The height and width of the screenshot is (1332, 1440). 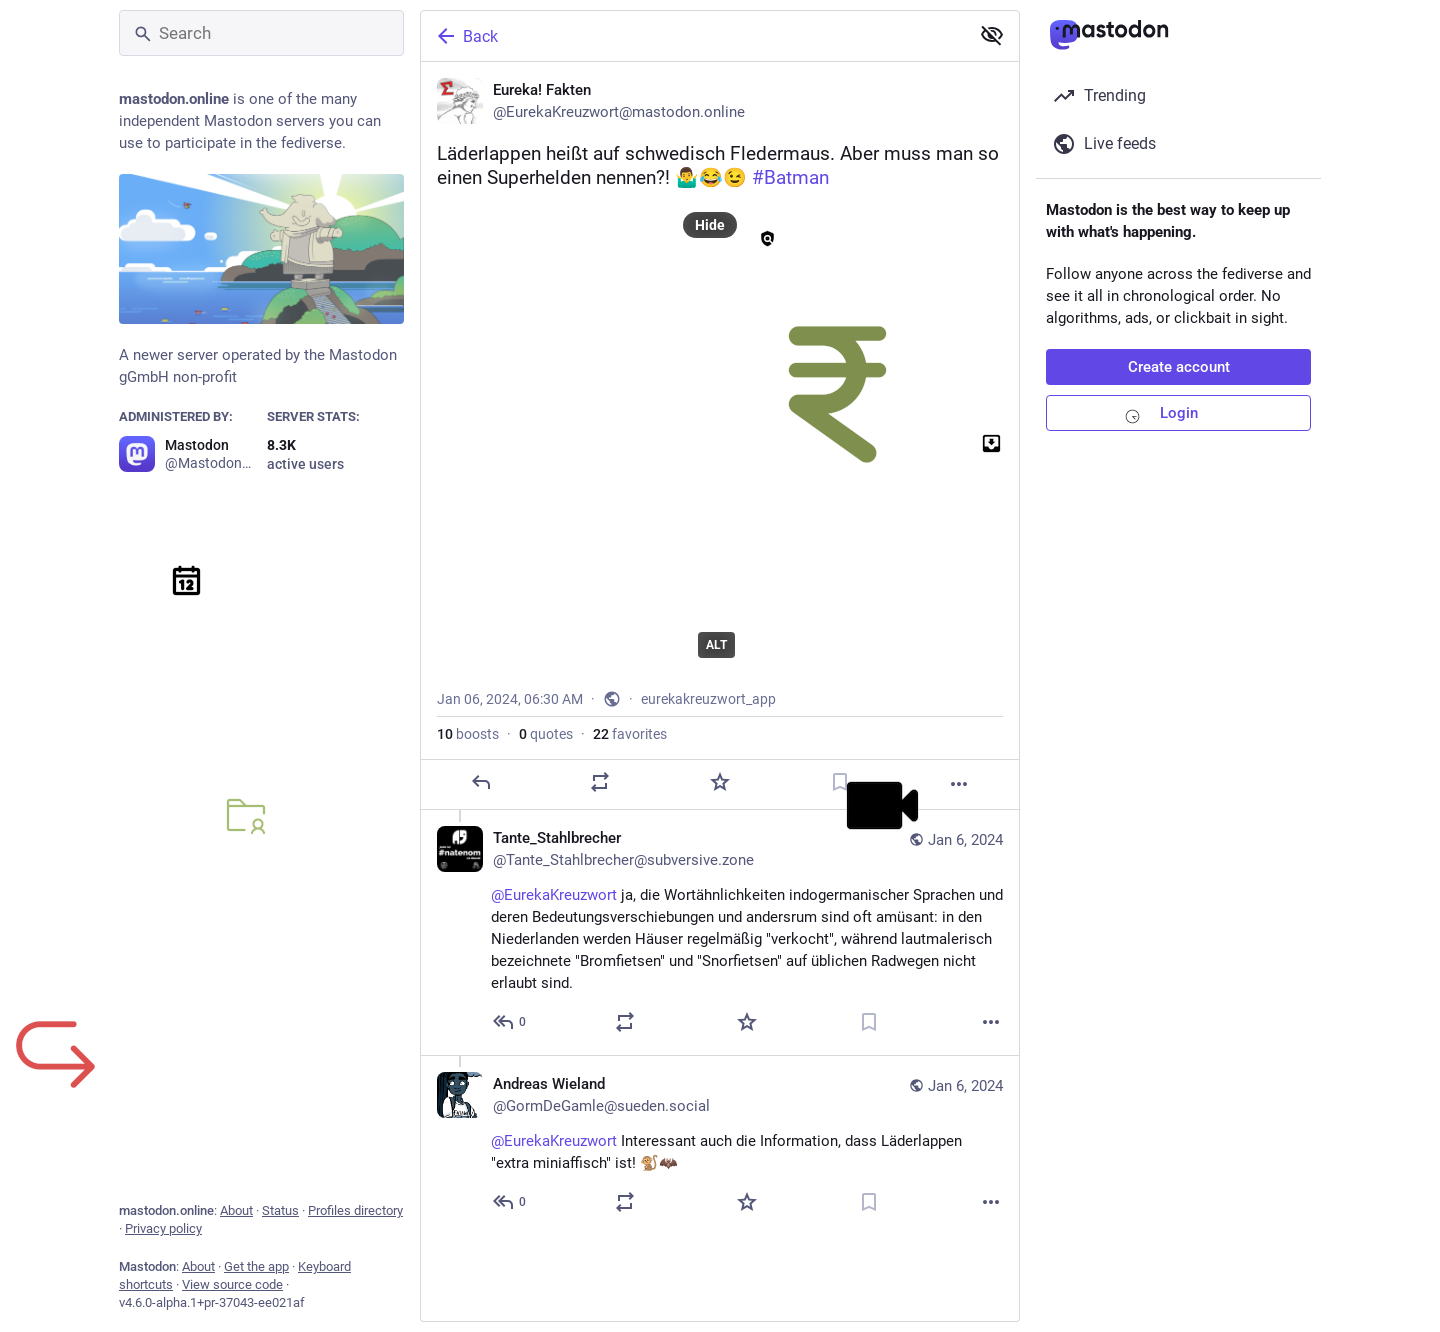 I want to click on view privacy policy or terms, so click(x=767, y=238).